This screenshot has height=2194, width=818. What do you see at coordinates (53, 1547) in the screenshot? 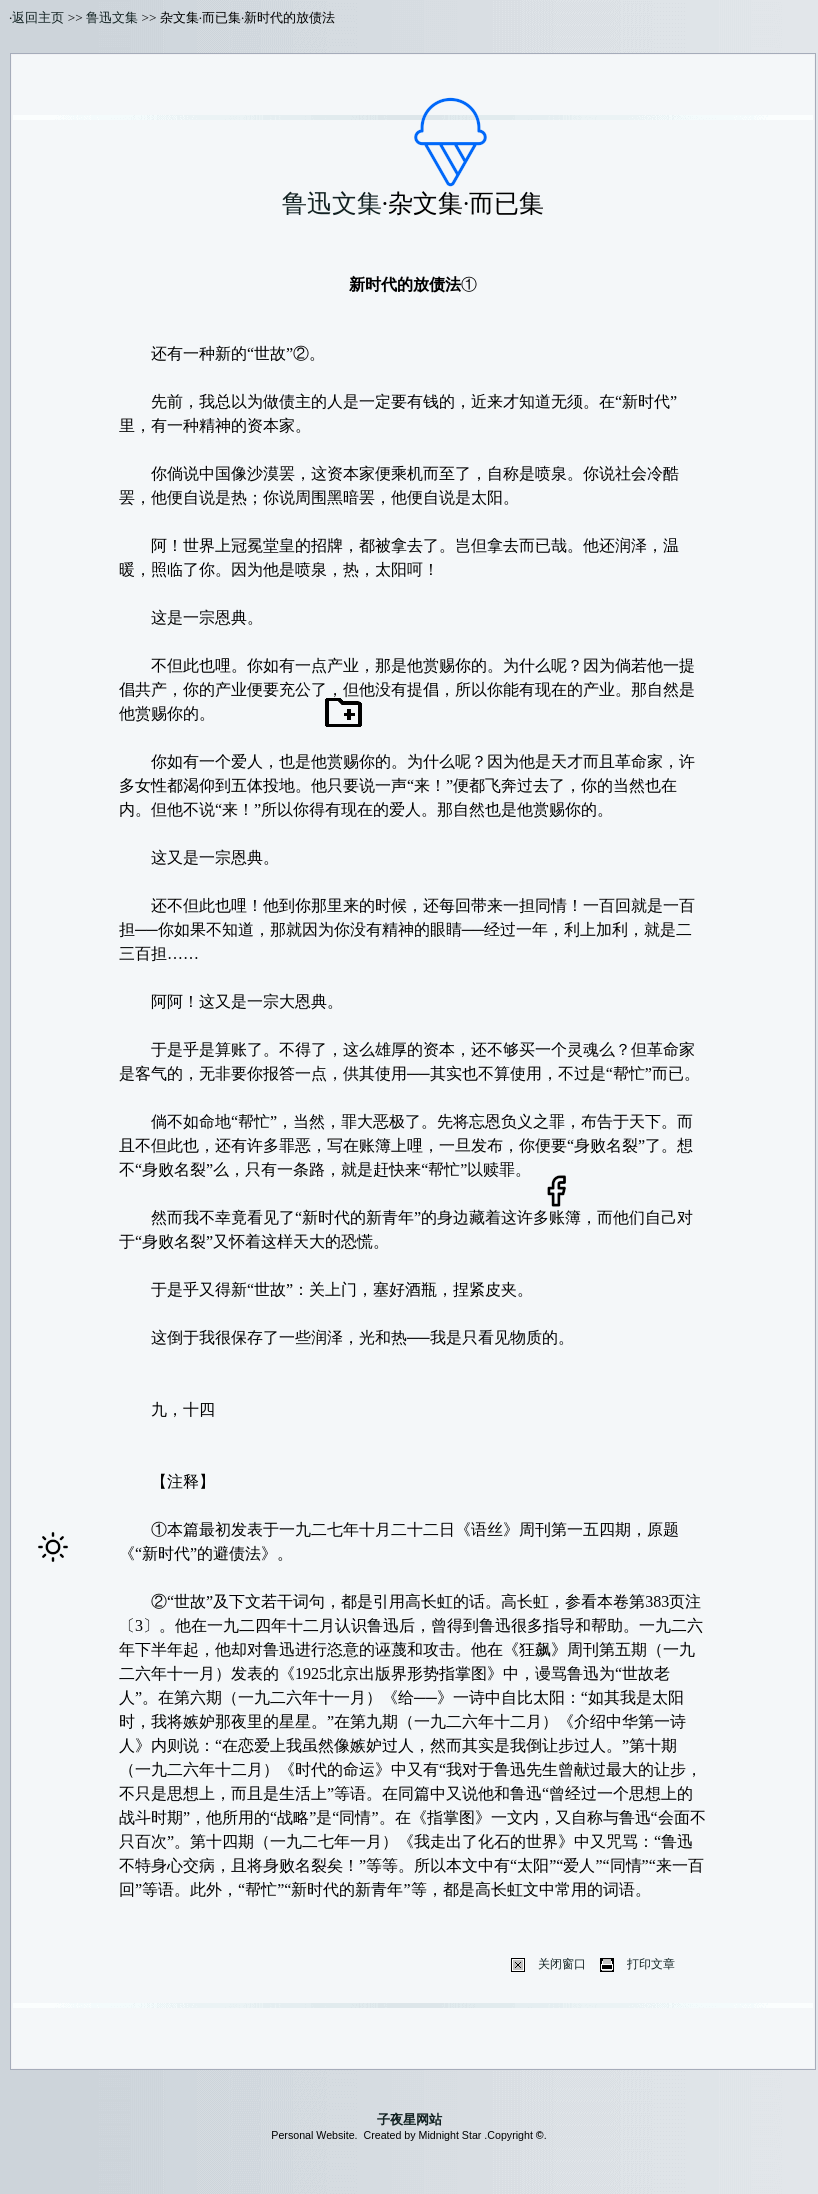
I see `switch to light mode` at bounding box center [53, 1547].